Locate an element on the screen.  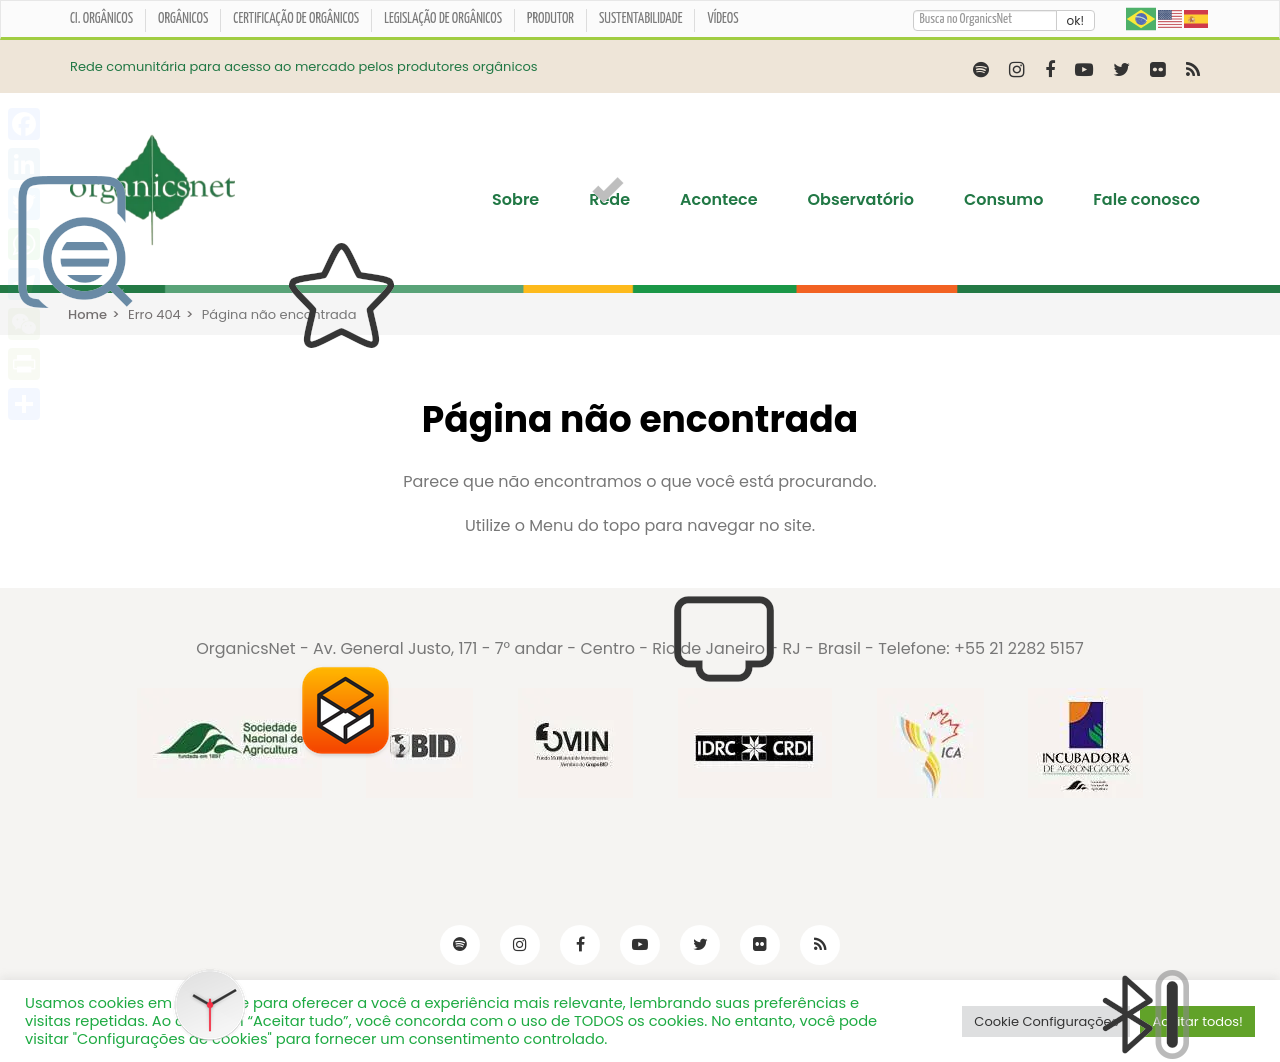
view bluetooth device battery status is located at coordinates (1144, 1014).